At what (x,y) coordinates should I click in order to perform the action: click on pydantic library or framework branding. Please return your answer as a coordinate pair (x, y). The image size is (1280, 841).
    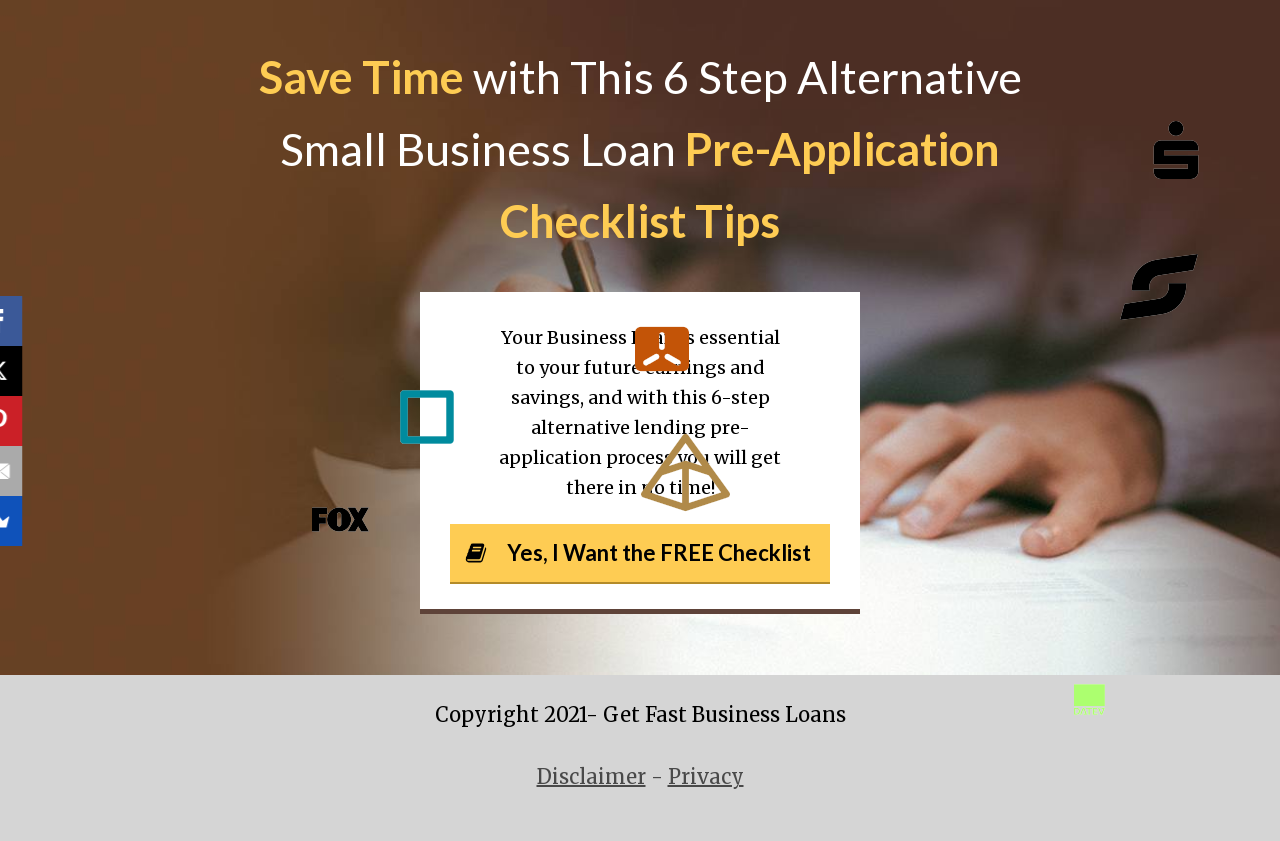
    Looking at the image, I should click on (685, 472).